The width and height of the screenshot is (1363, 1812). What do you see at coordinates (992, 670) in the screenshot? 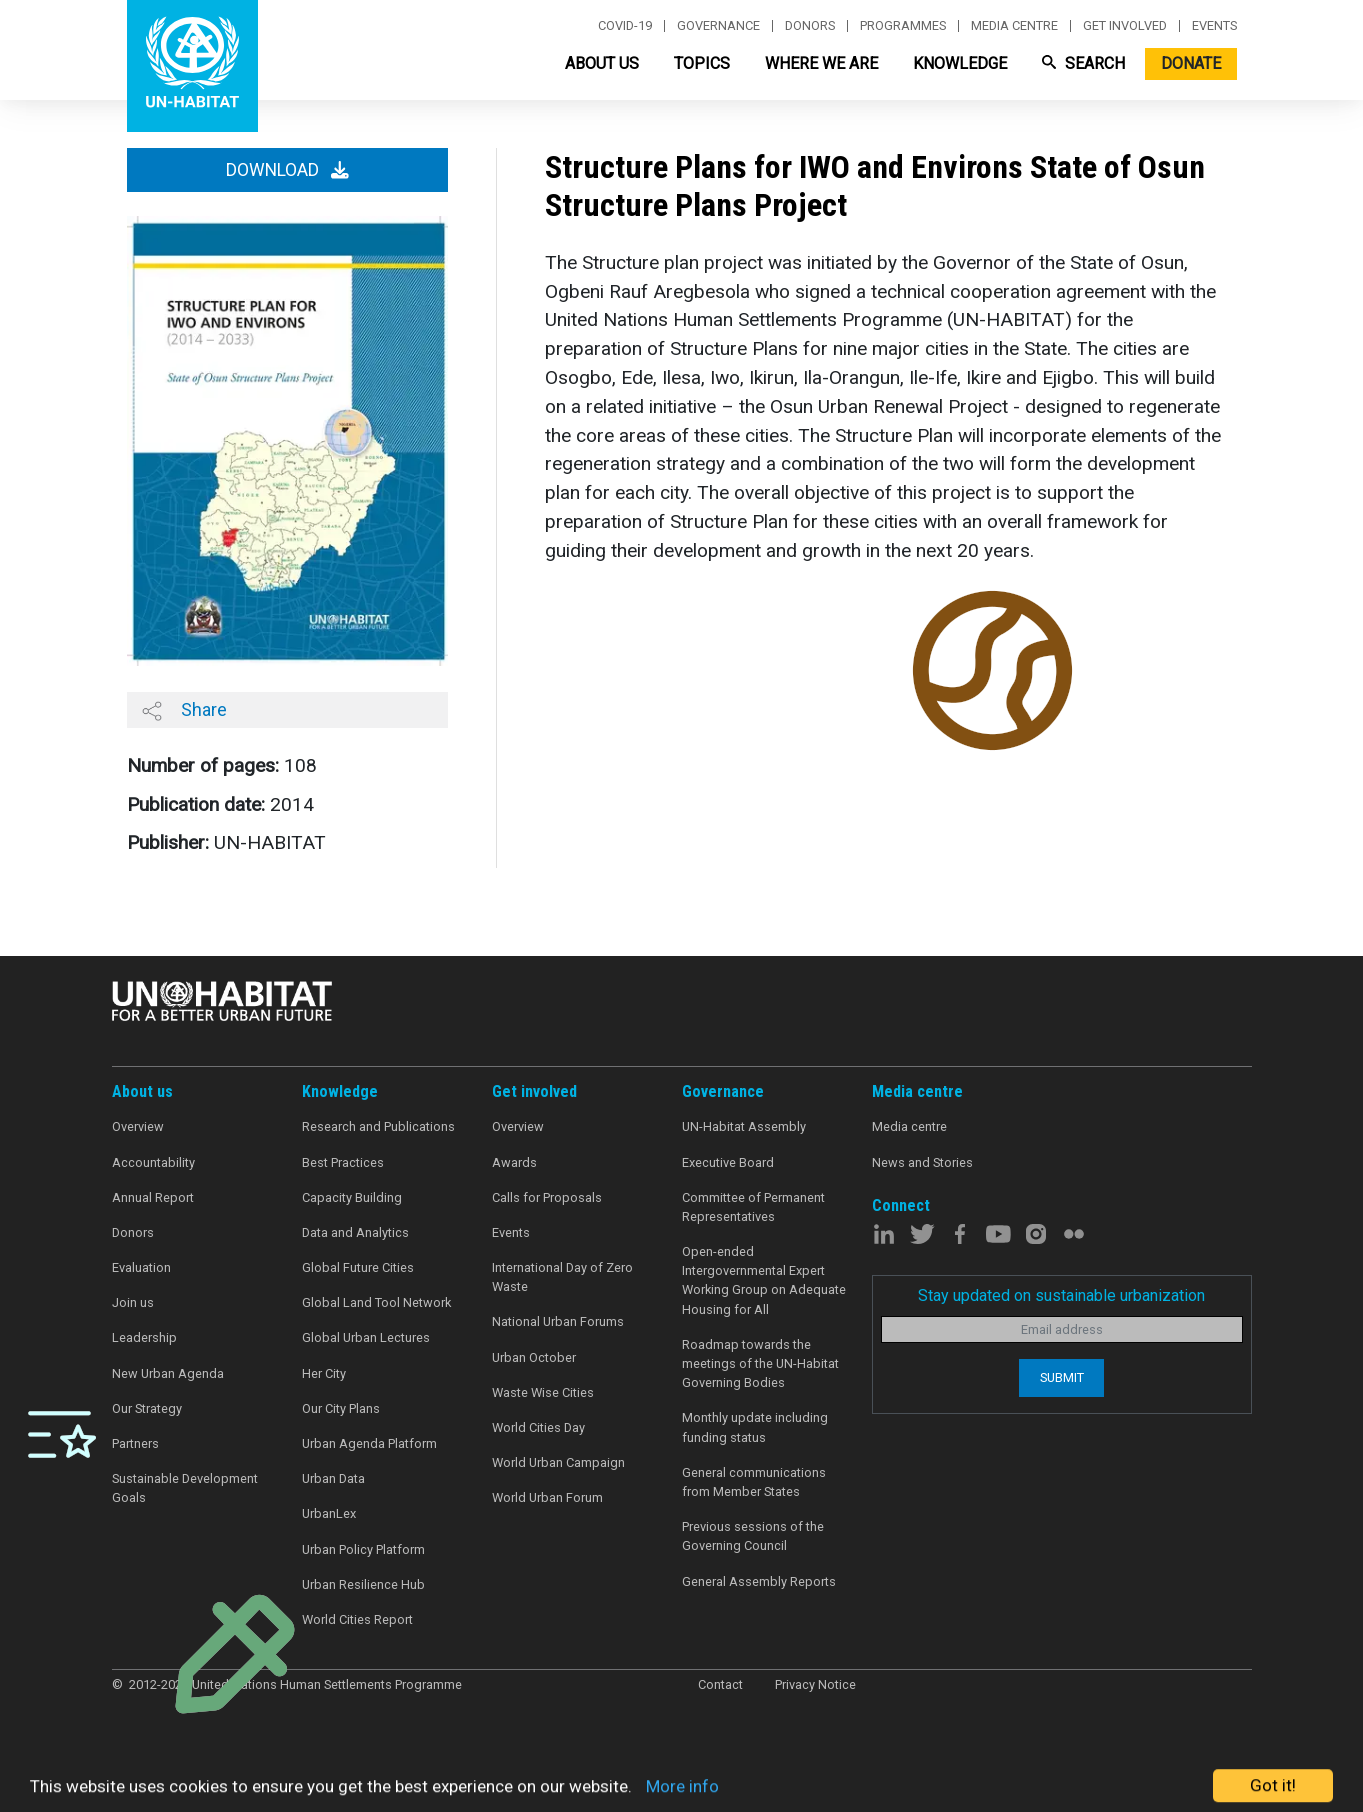
I see `switch to global or worldwide view` at bounding box center [992, 670].